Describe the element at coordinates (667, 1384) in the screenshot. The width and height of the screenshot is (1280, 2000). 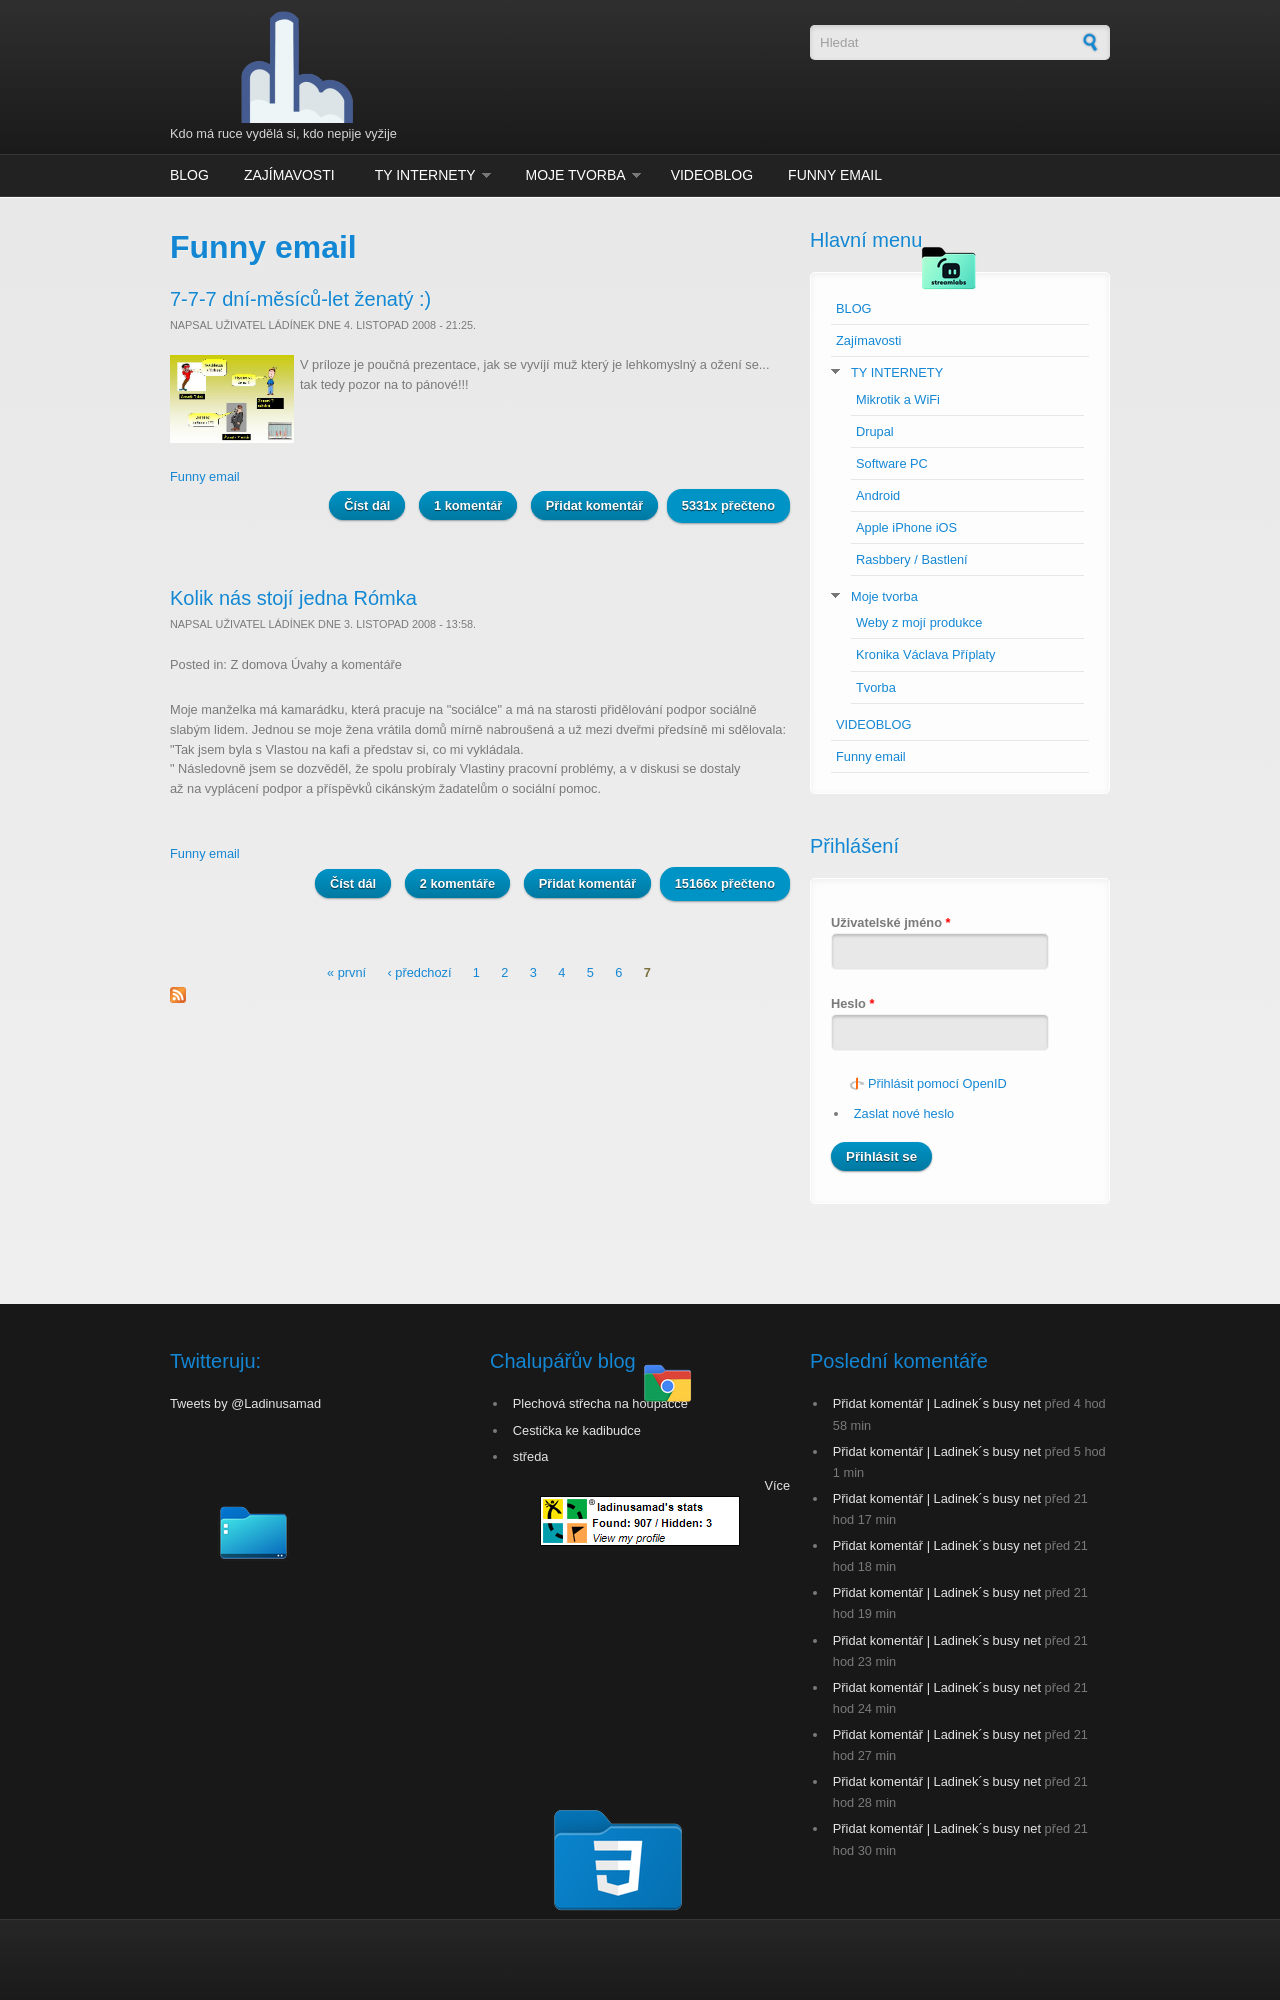
I see `open folder containing Google Chrome files` at that location.